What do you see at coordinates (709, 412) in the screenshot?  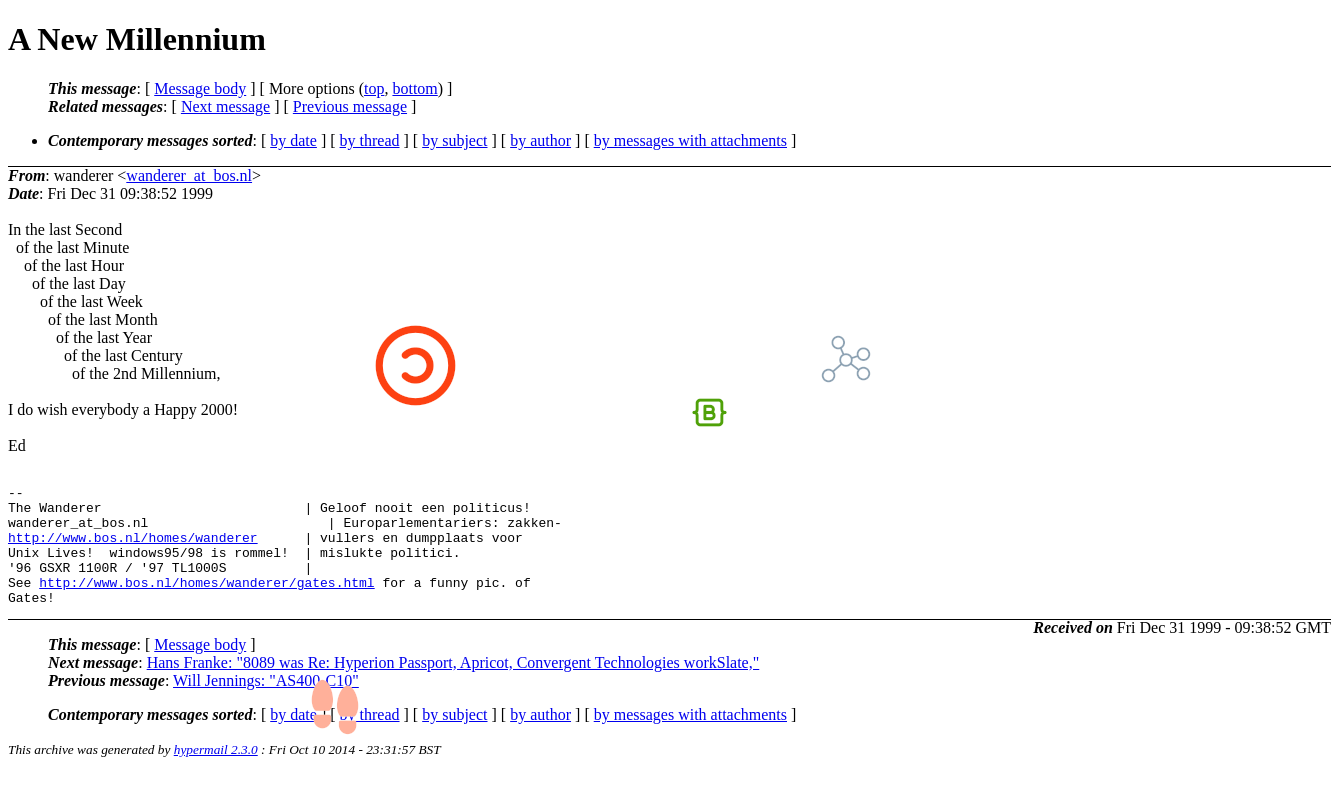 I see `bootstrap framework logo` at bounding box center [709, 412].